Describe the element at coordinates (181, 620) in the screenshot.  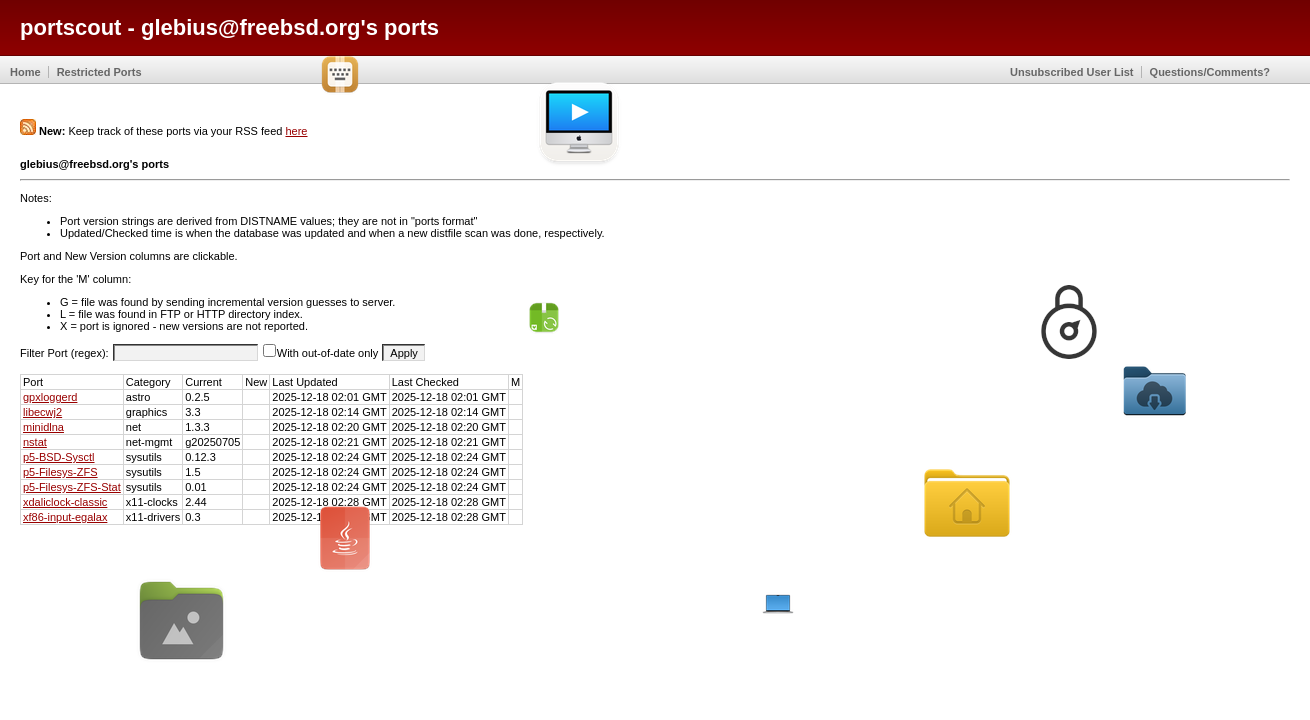
I see `open your pictures folder` at that location.